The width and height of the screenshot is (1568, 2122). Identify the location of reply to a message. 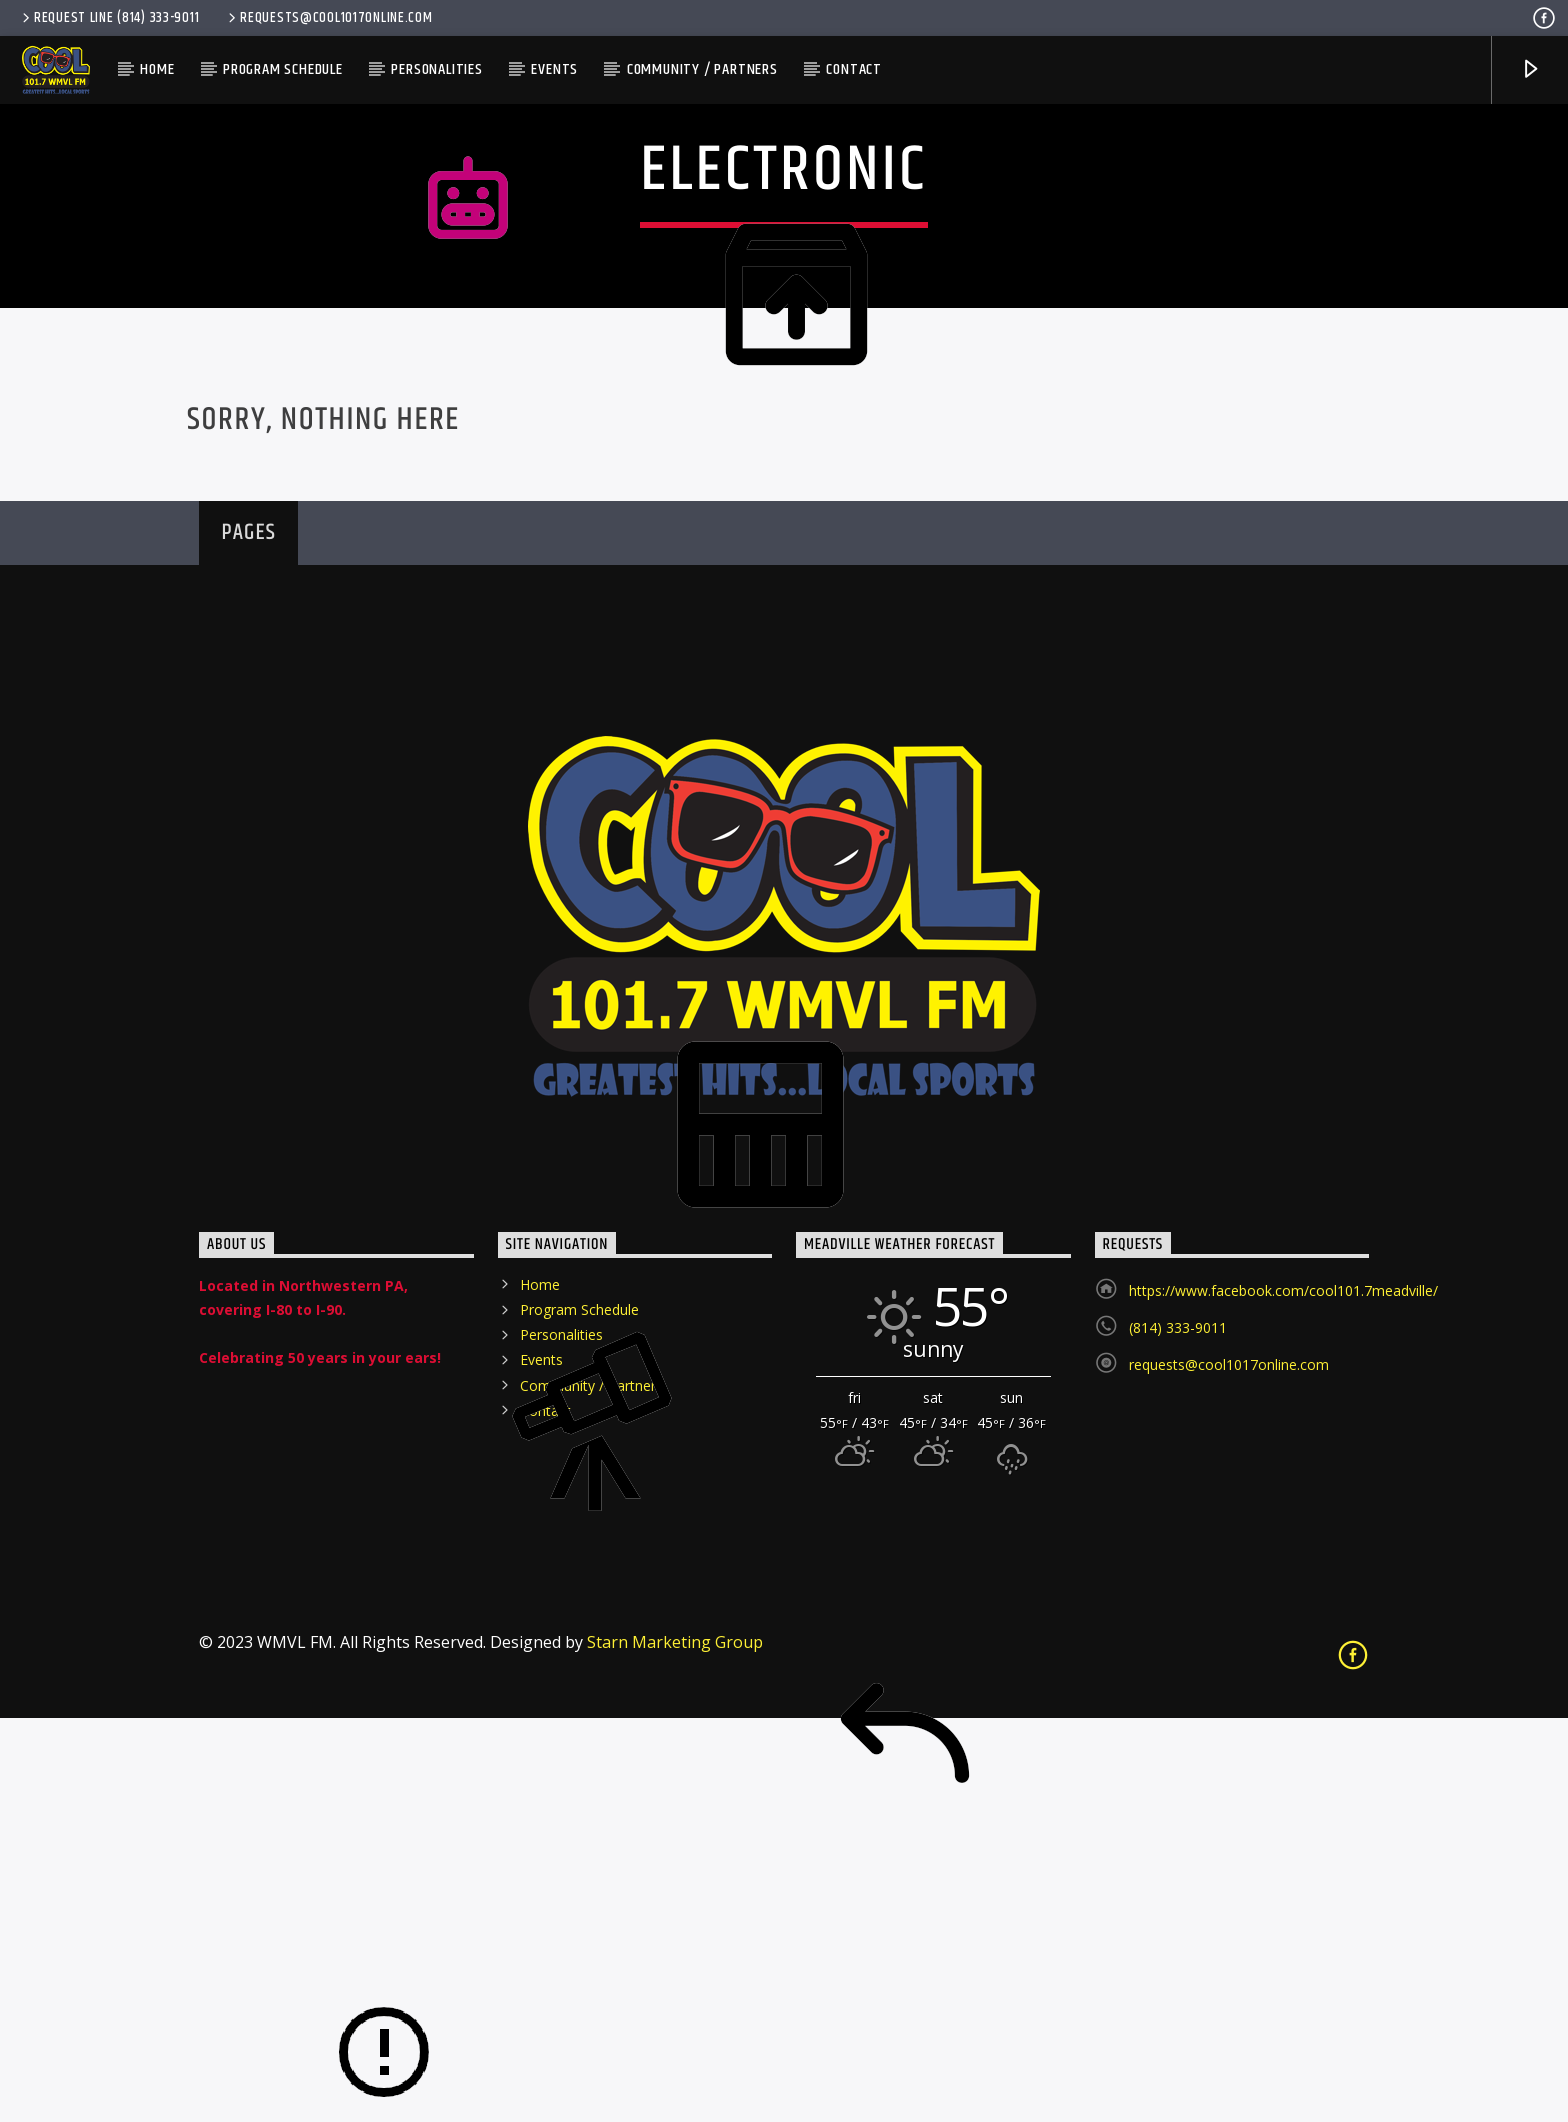
(905, 1733).